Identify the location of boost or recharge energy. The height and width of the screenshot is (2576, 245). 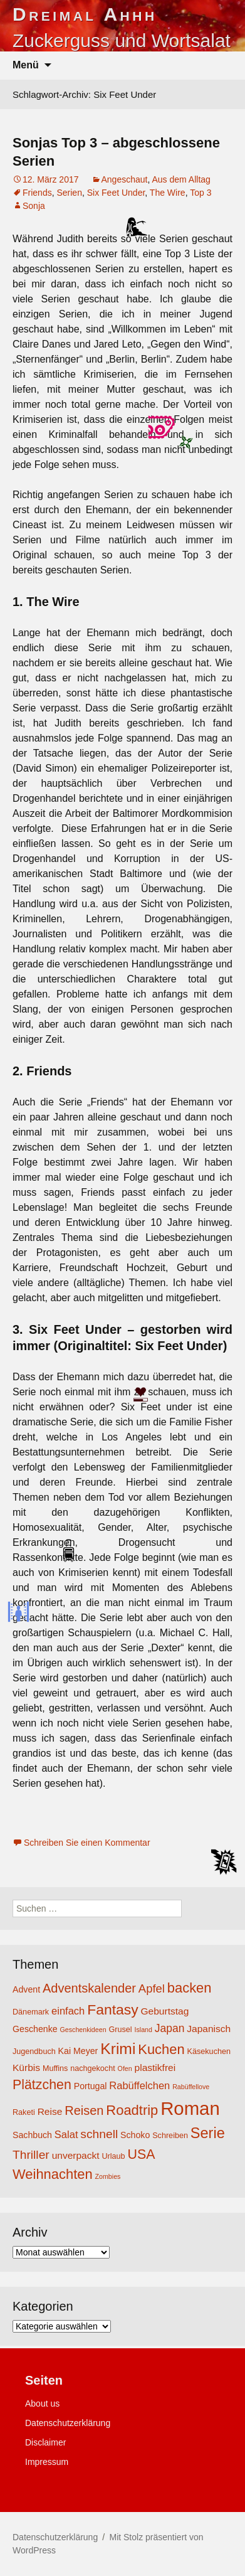
(224, 1862).